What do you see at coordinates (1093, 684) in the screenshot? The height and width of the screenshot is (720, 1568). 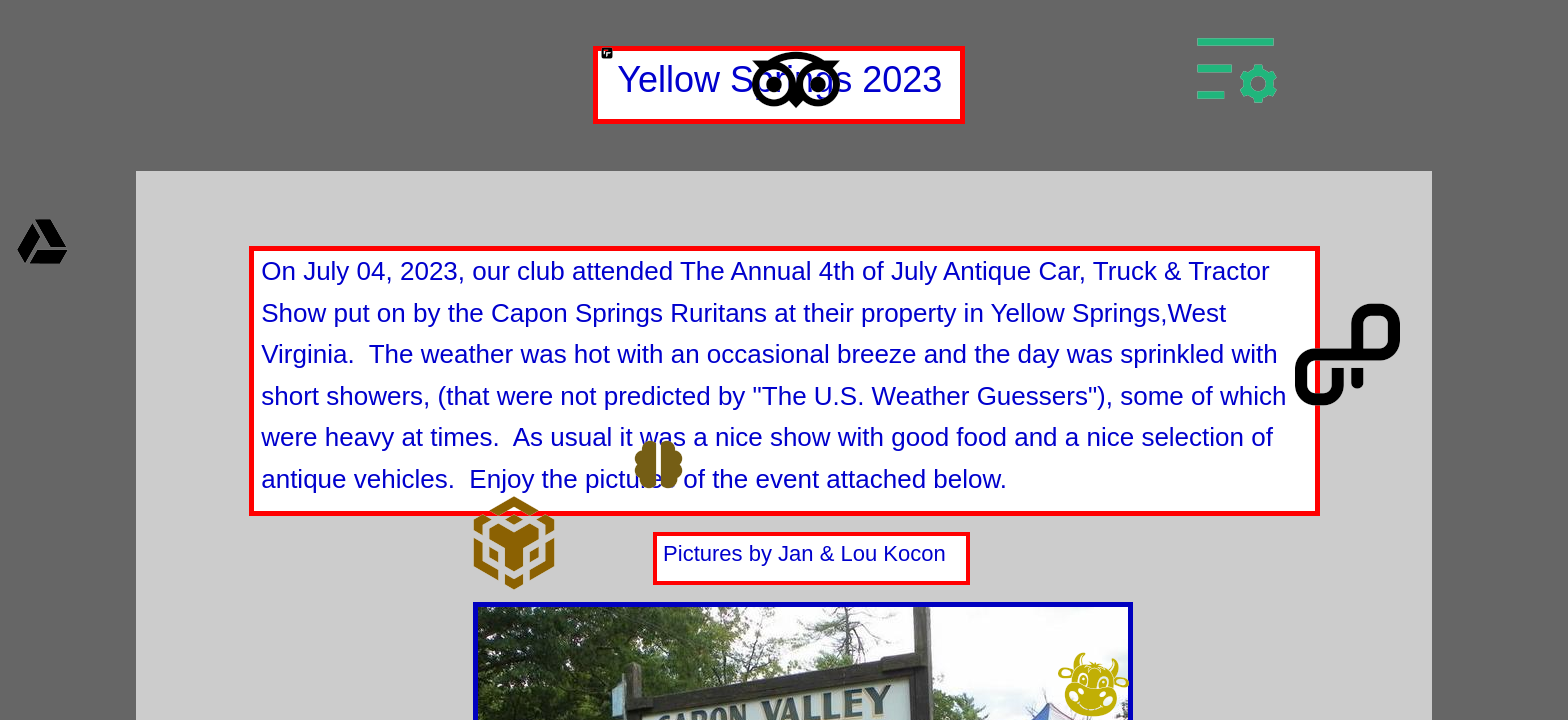 I see `open the HappyCow app for finding vegan and vegetarian restaurants` at bounding box center [1093, 684].